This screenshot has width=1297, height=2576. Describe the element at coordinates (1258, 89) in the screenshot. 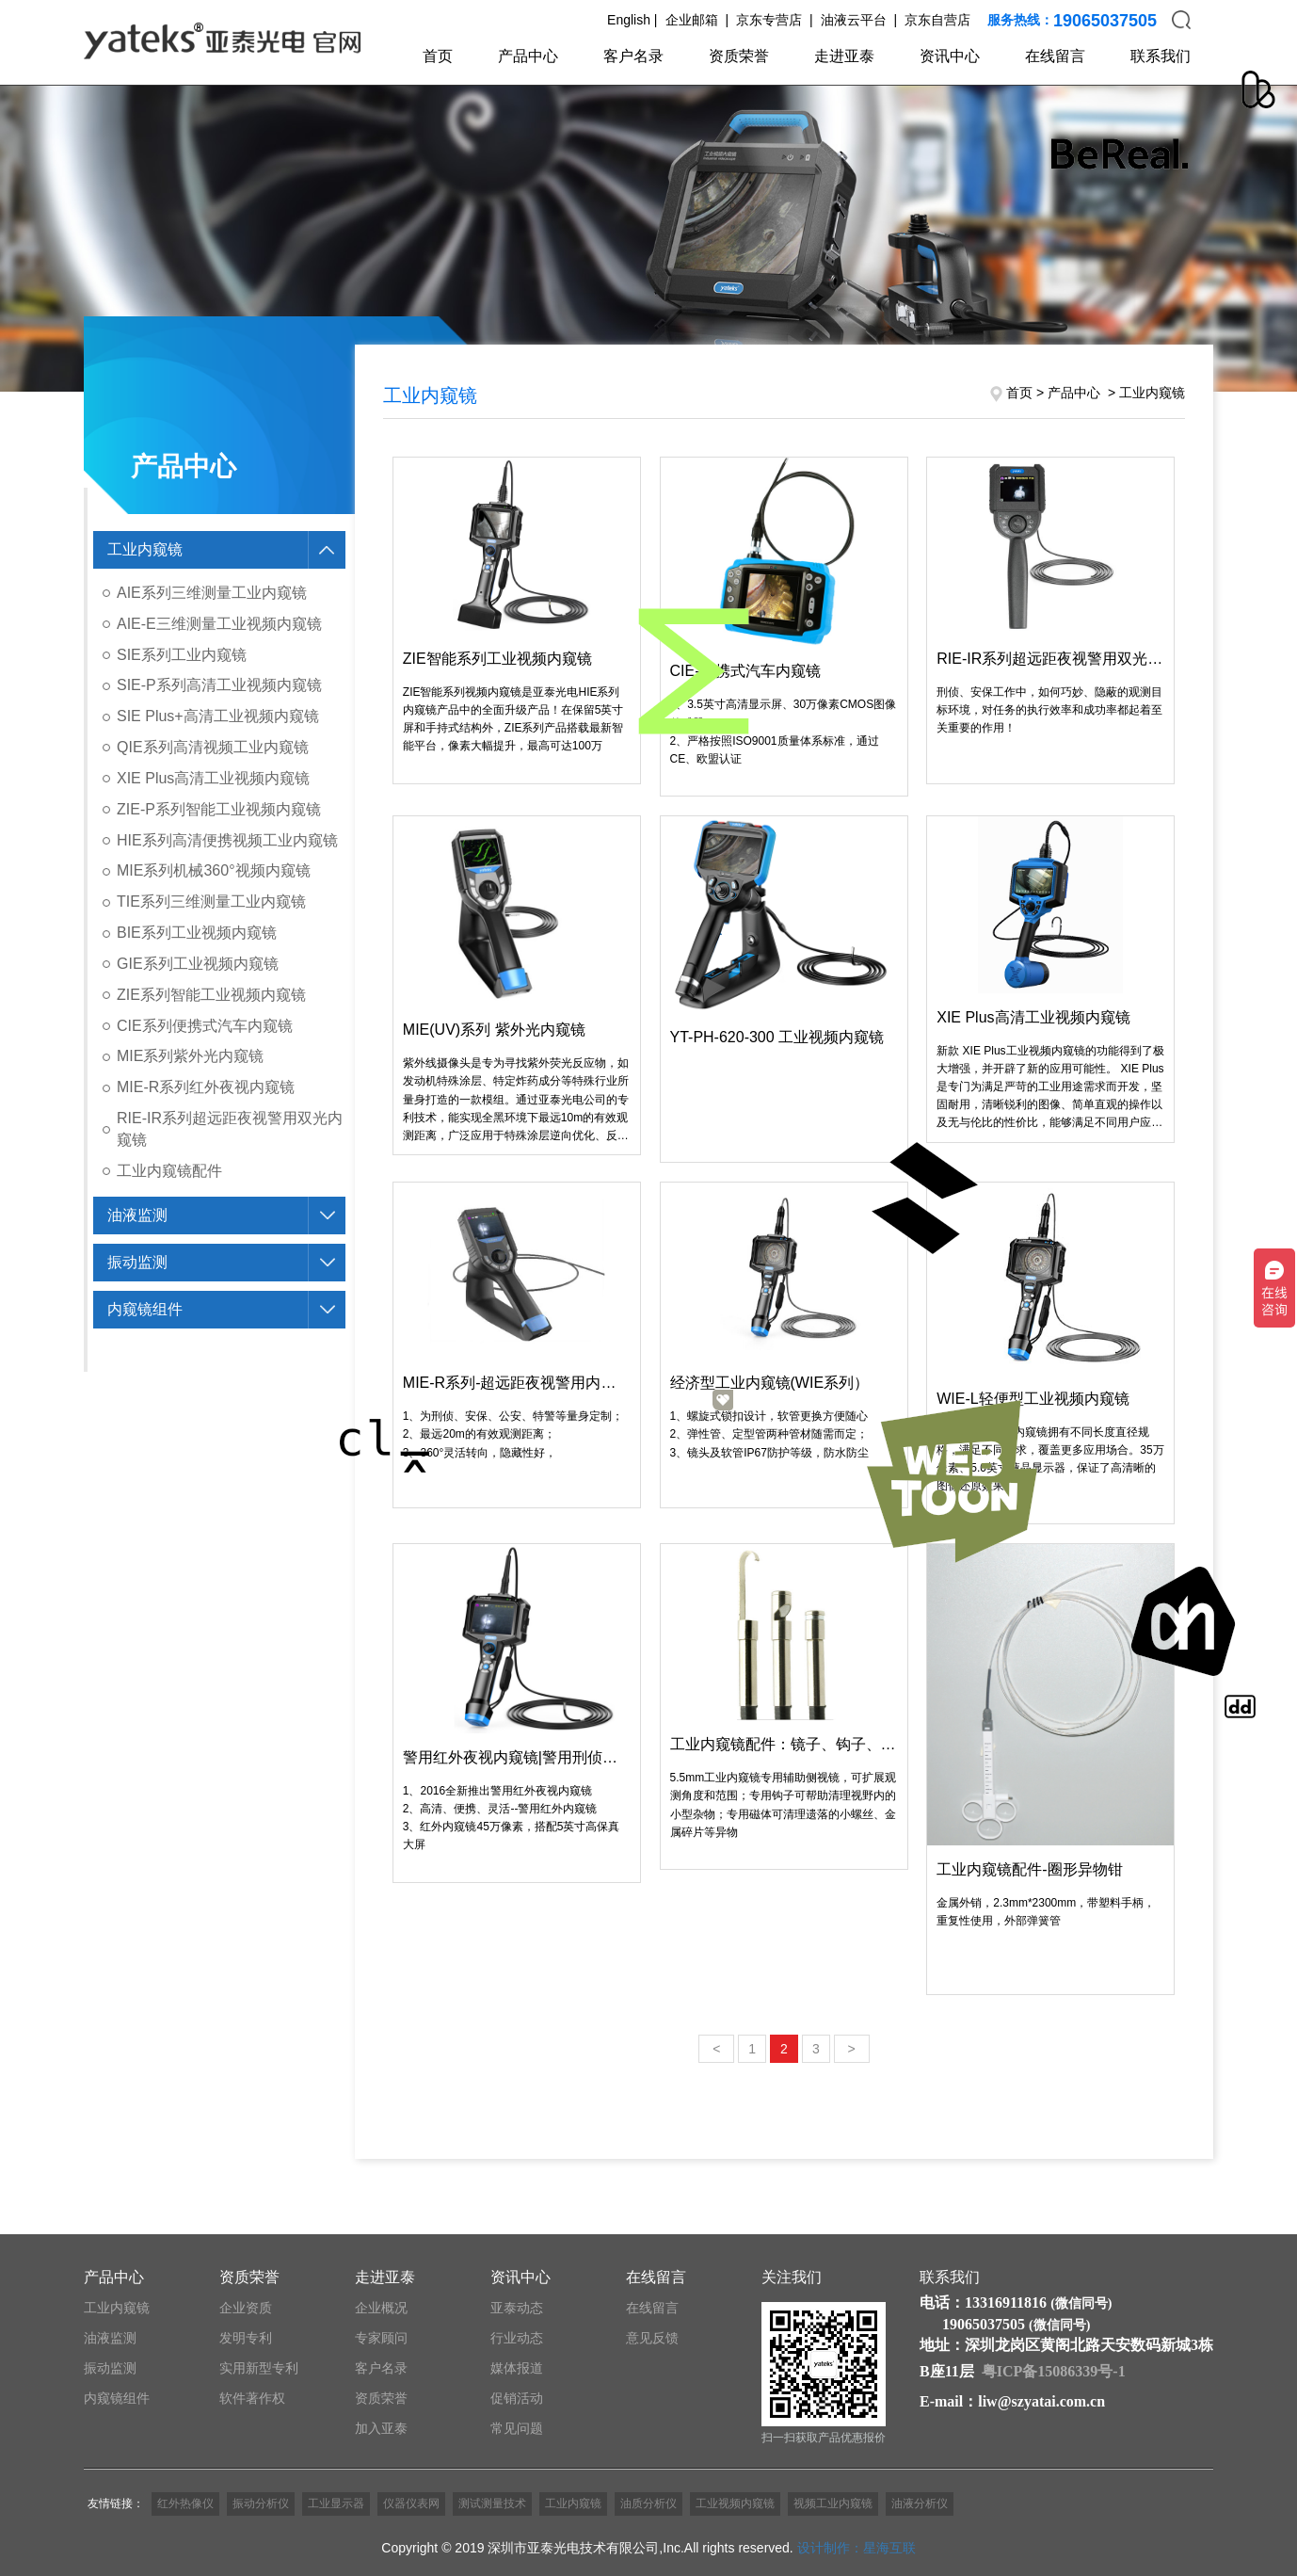

I see `open the Kleinanzeigen app` at that location.